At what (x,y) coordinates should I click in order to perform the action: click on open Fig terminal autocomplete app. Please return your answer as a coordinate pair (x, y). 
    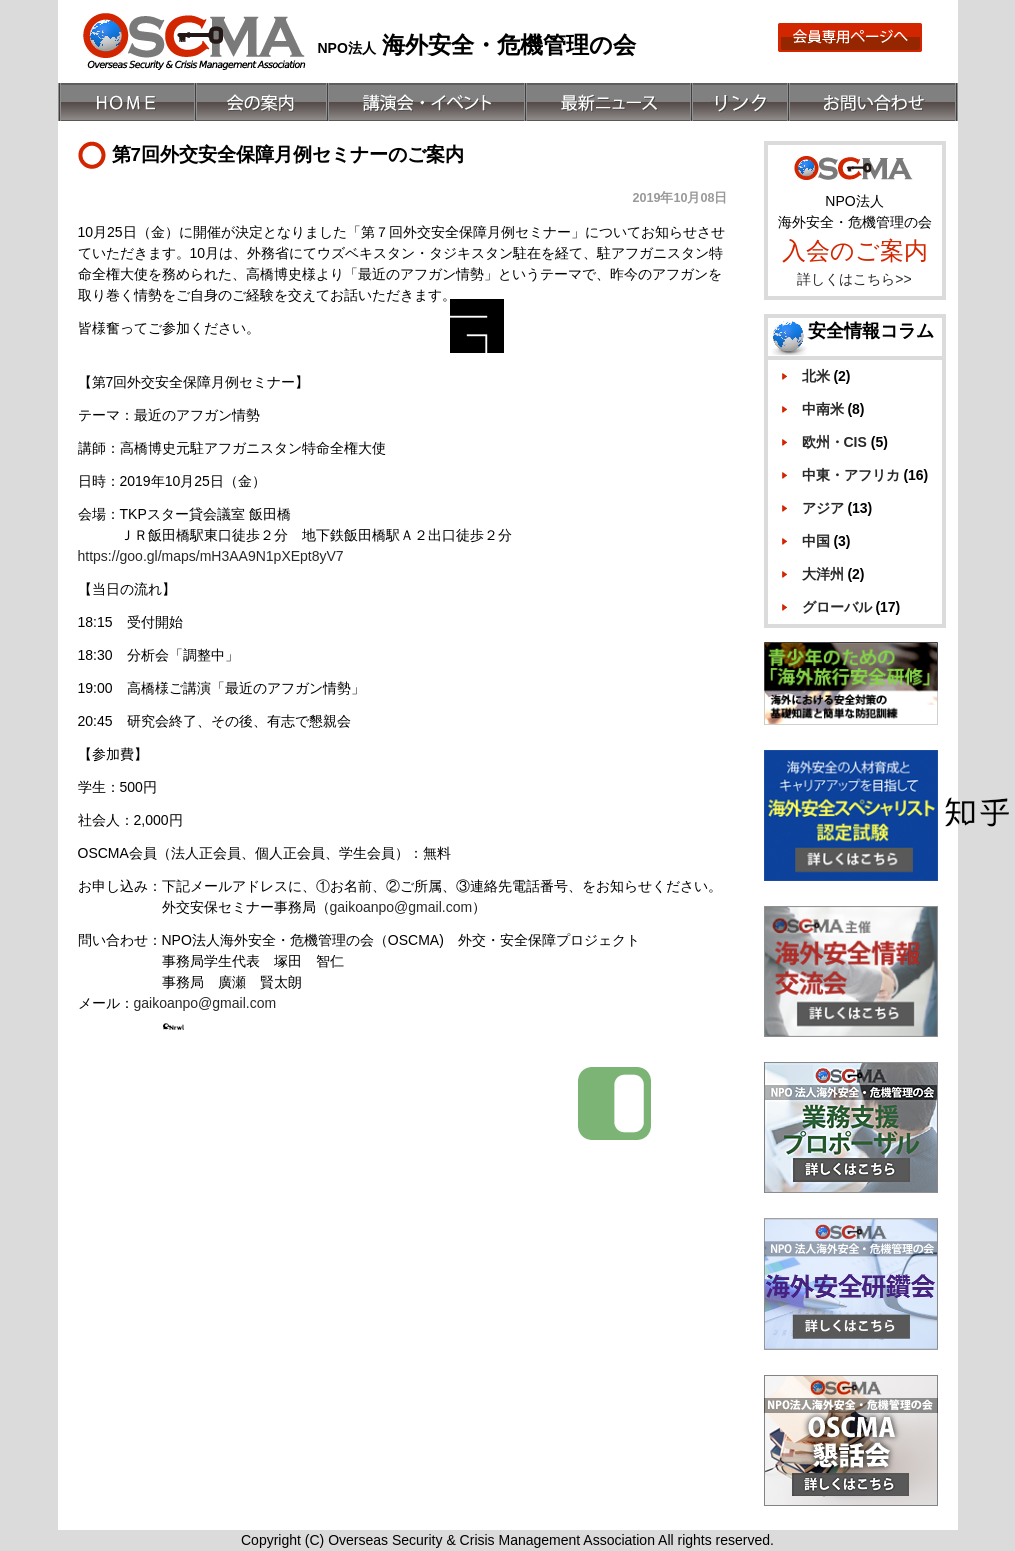
    Looking at the image, I should click on (614, 1103).